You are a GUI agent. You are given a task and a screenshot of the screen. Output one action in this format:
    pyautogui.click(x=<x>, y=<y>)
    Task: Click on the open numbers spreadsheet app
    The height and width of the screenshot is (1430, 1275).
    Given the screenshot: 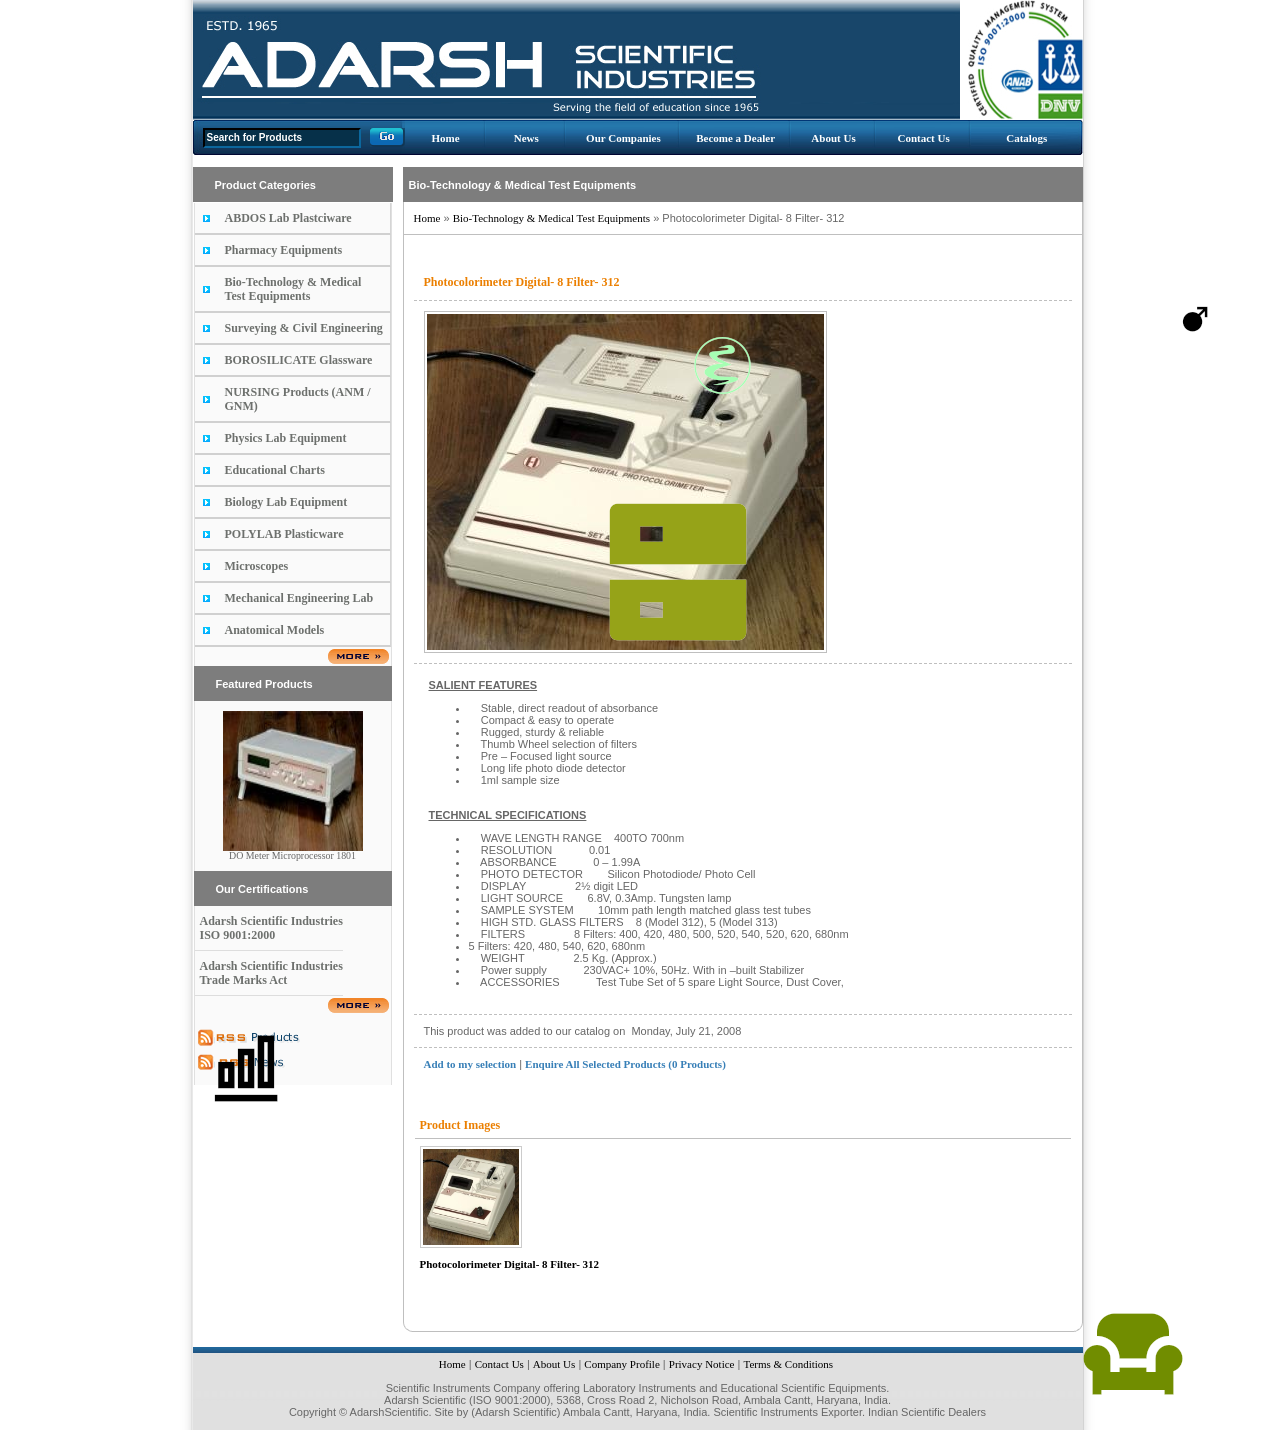 What is the action you would take?
    pyautogui.click(x=244, y=1068)
    